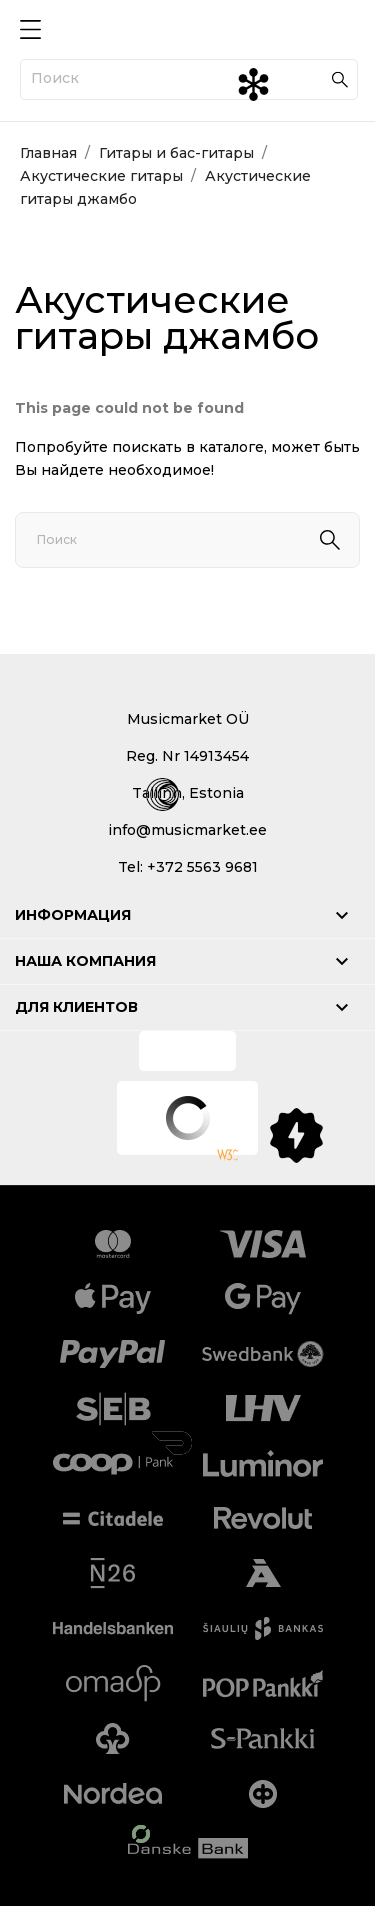 Image resolution: width=375 pixels, height=1906 pixels. I want to click on open rustdesk remote desktop application, so click(141, 1834).